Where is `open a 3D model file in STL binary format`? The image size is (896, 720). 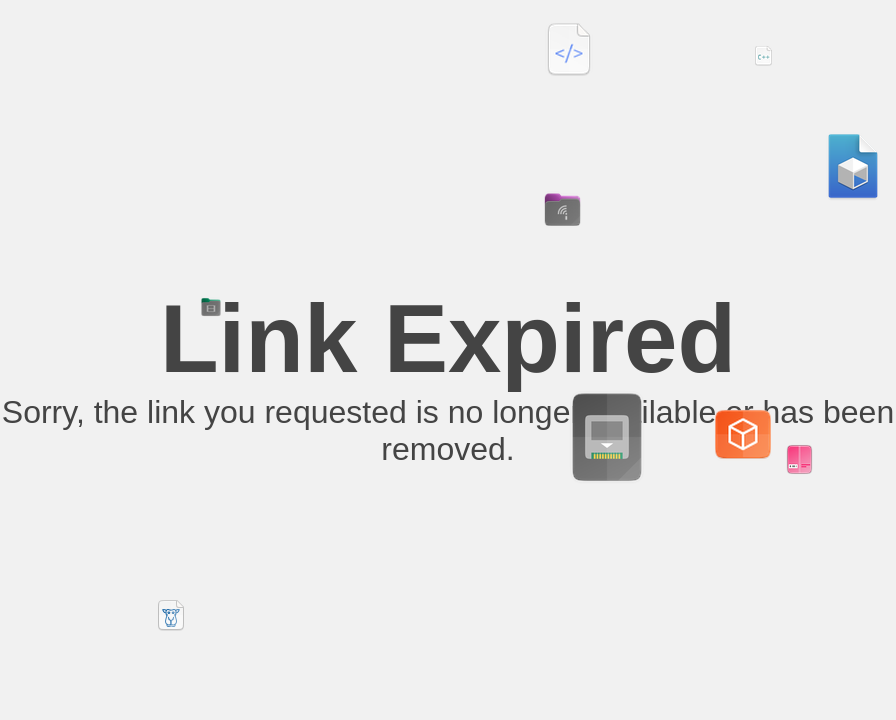
open a 3D model file in STL binary format is located at coordinates (743, 433).